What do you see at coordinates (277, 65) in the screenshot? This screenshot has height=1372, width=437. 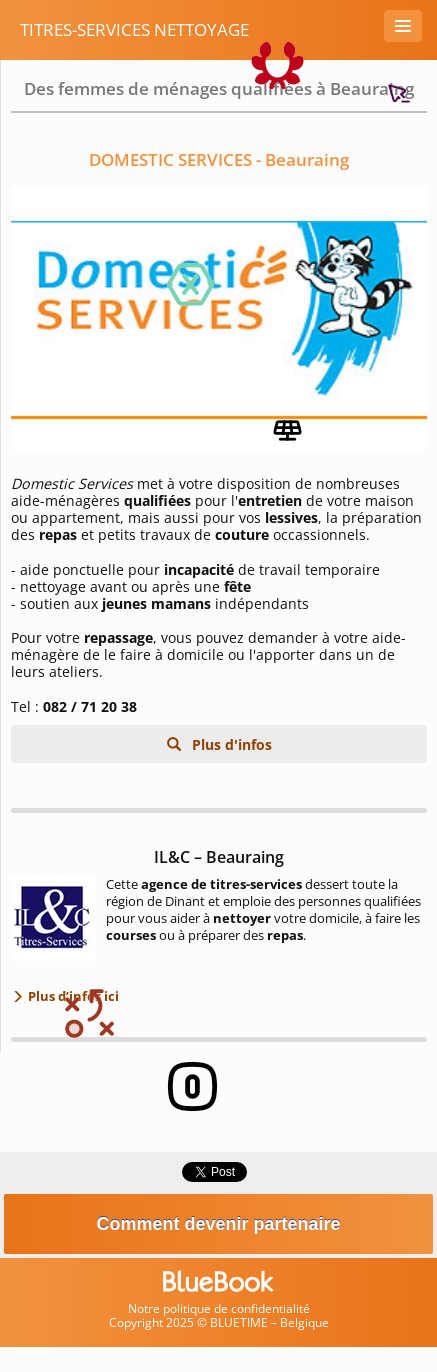 I see `view achievements or awards` at bounding box center [277, 65].